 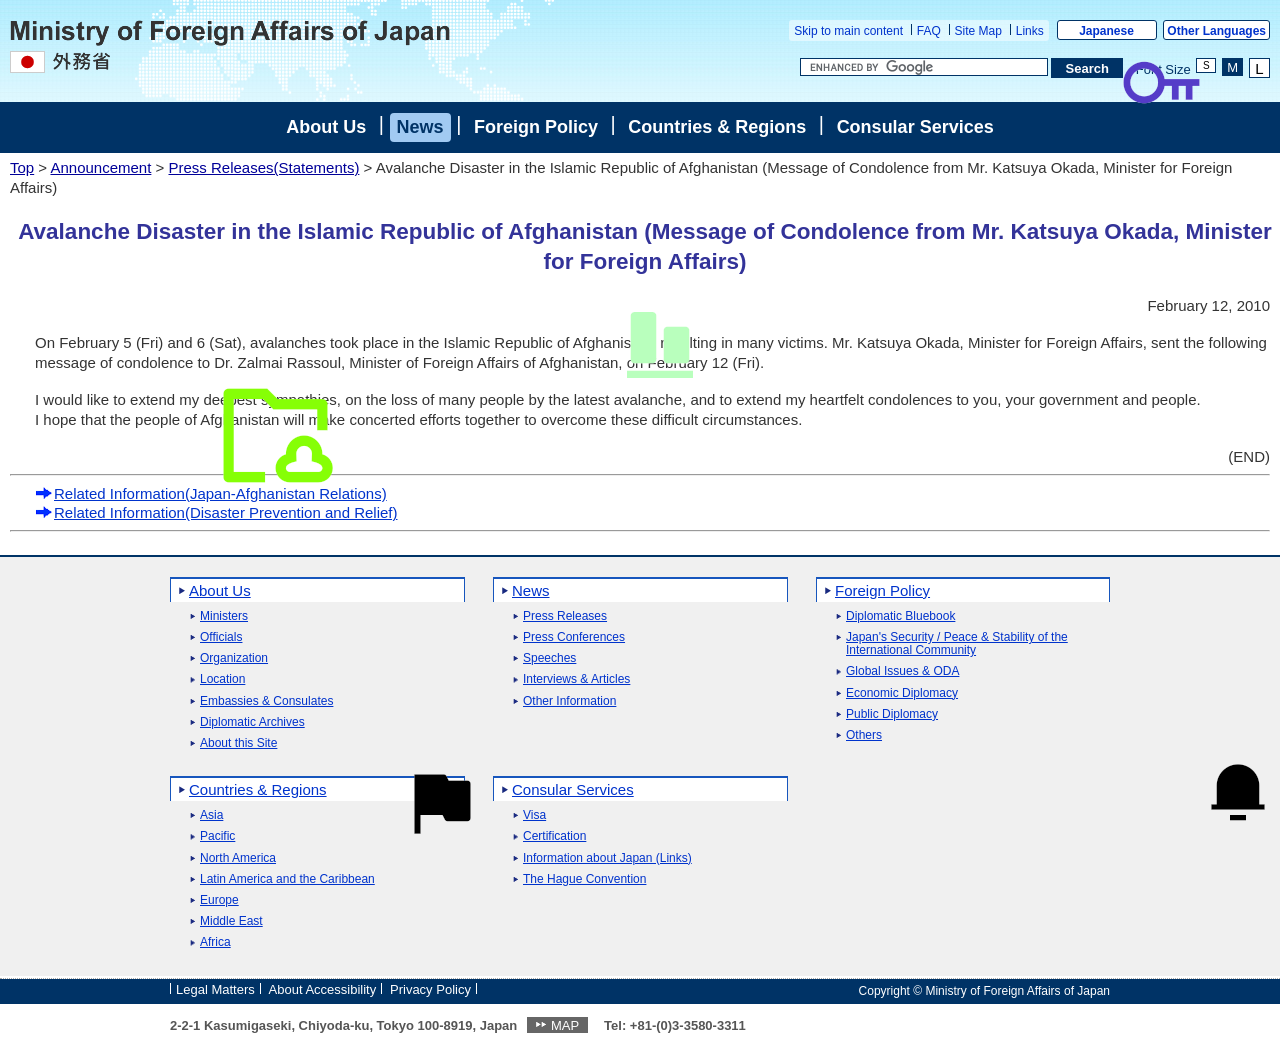 What do you see at coordinates (660, 345) in the screenshot?
I see `align items to the bottom edge` at bounding box center [660, 345].